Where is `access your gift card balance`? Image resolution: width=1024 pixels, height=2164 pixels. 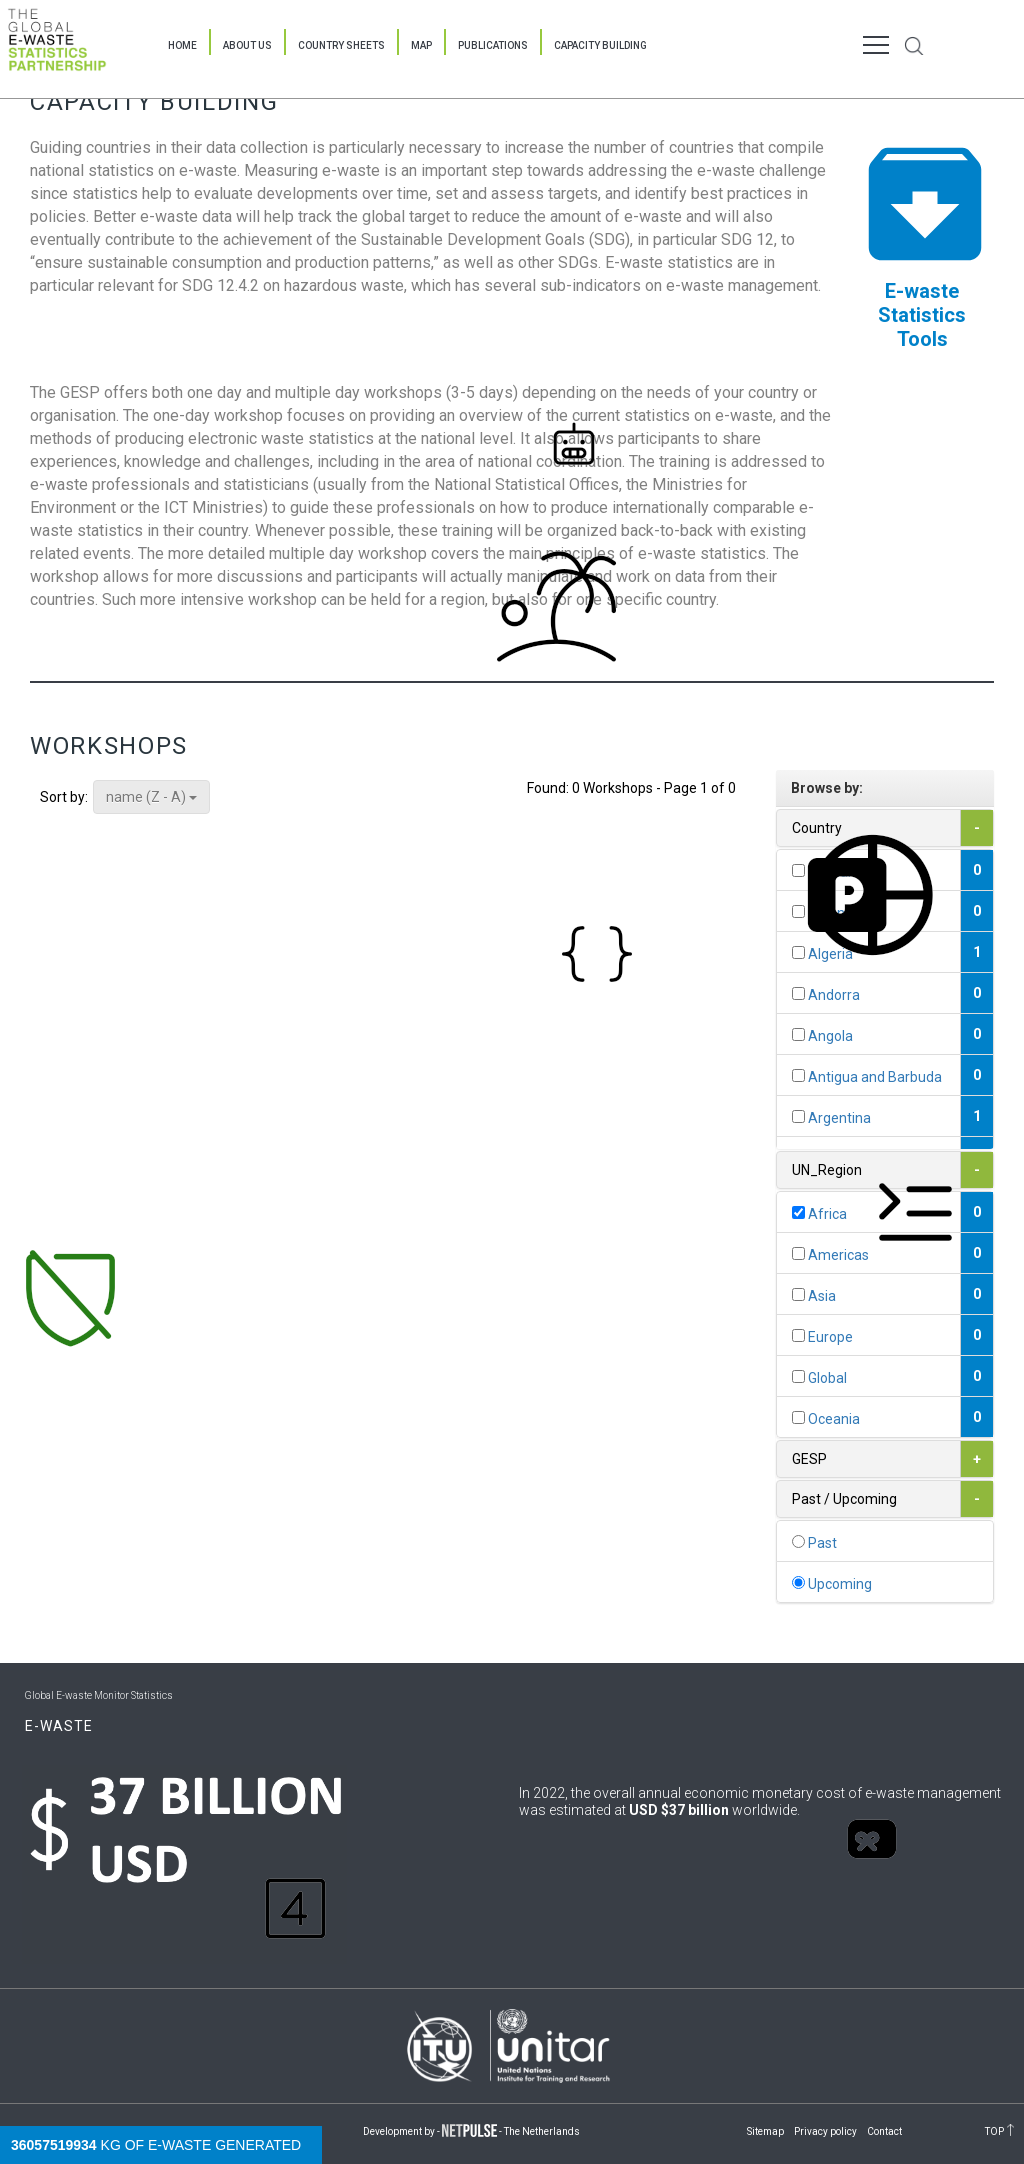
access your gift card balance is located at coordinates (872, 1839).